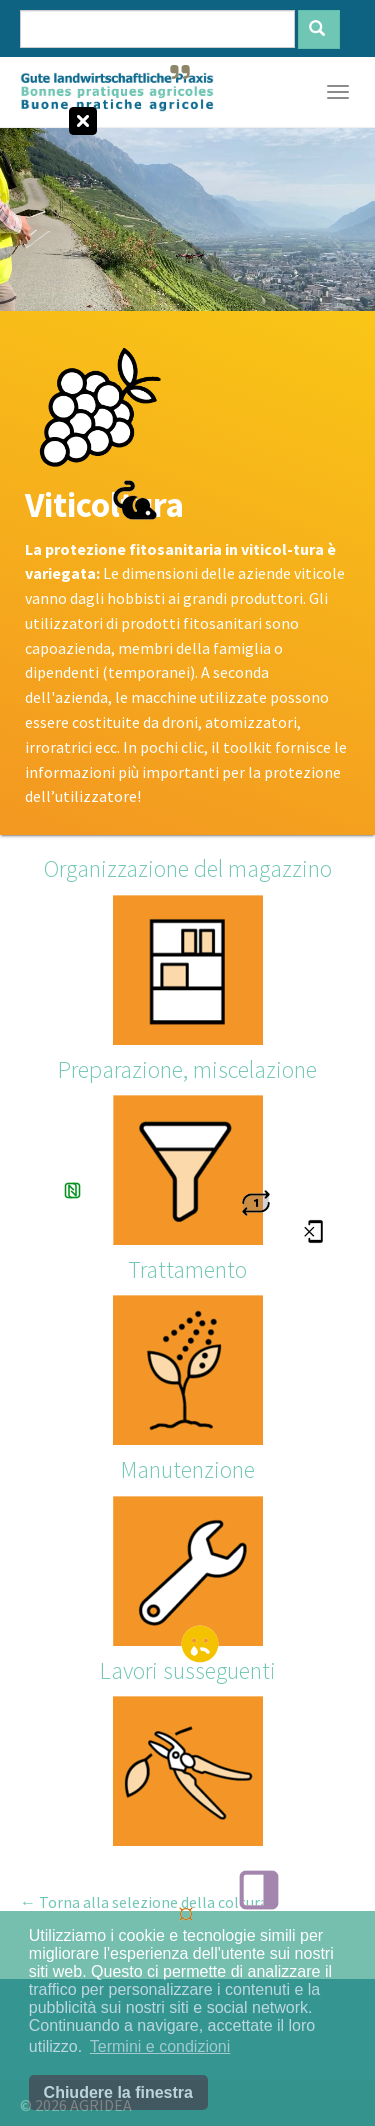 The height and width of the screenshot is (2126, 375). What do you see at coordinates (256, 1203) in the screenshot?
I see `repeat the current track once` at bounding box center [256, 1203].